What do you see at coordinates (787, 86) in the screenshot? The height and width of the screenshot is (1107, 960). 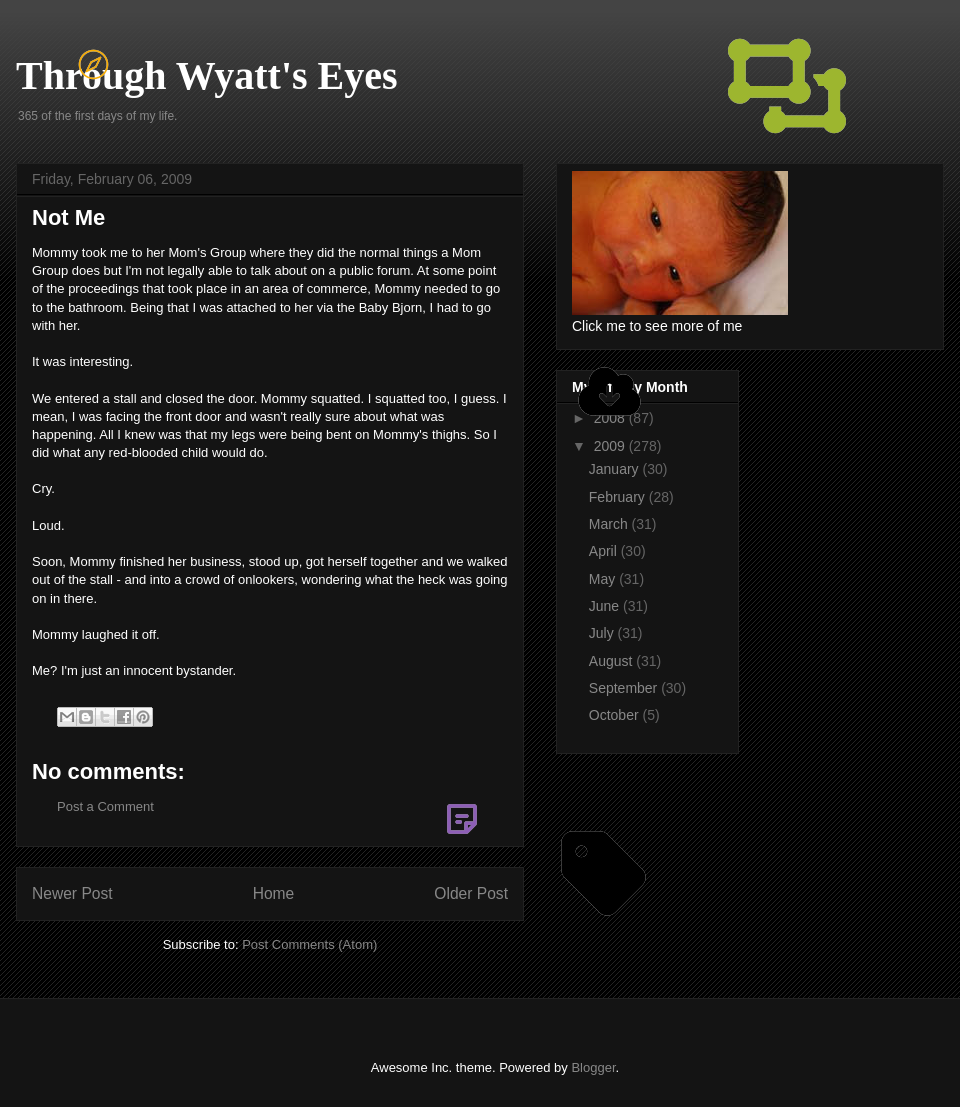 I see `ungroup selected objects` at bounding box center [787, 86].